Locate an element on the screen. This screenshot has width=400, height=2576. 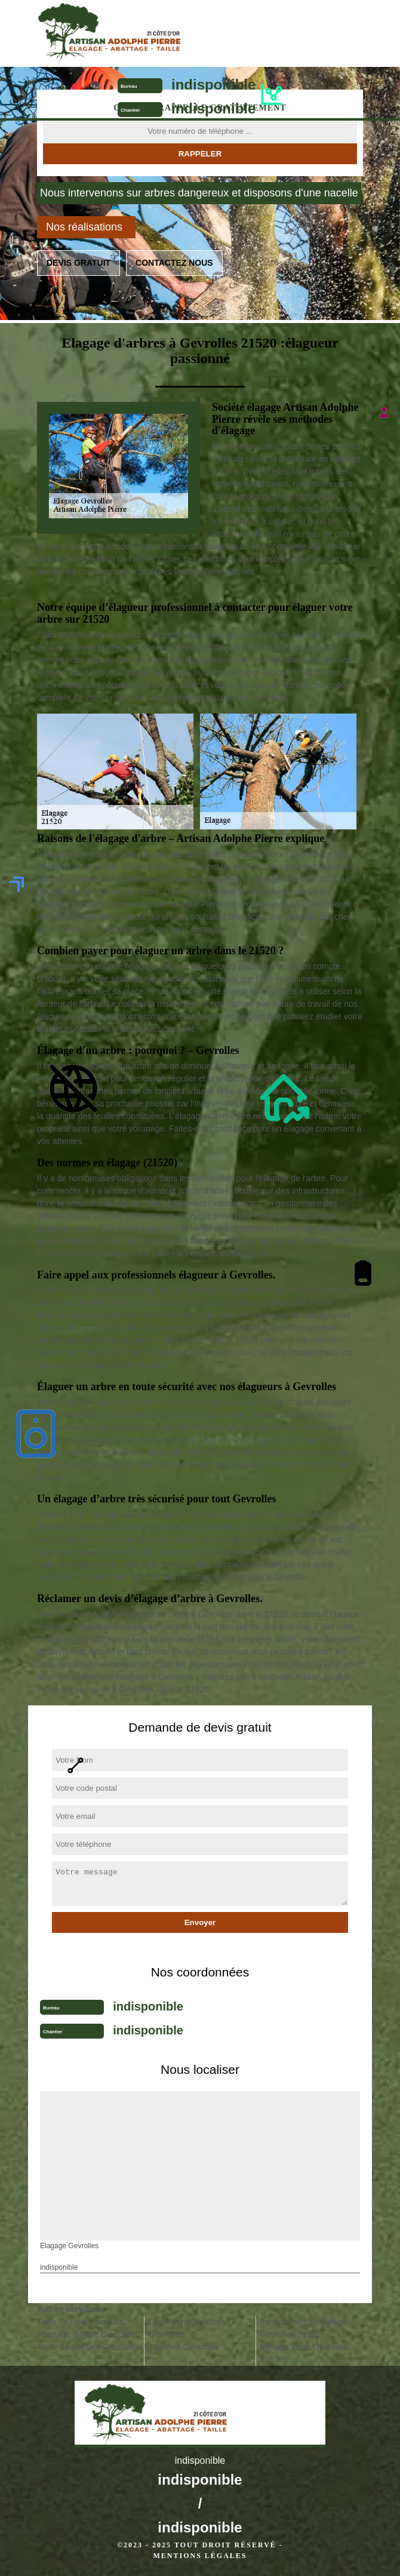
disable internet or web access is located at coordinates (73, 1089).